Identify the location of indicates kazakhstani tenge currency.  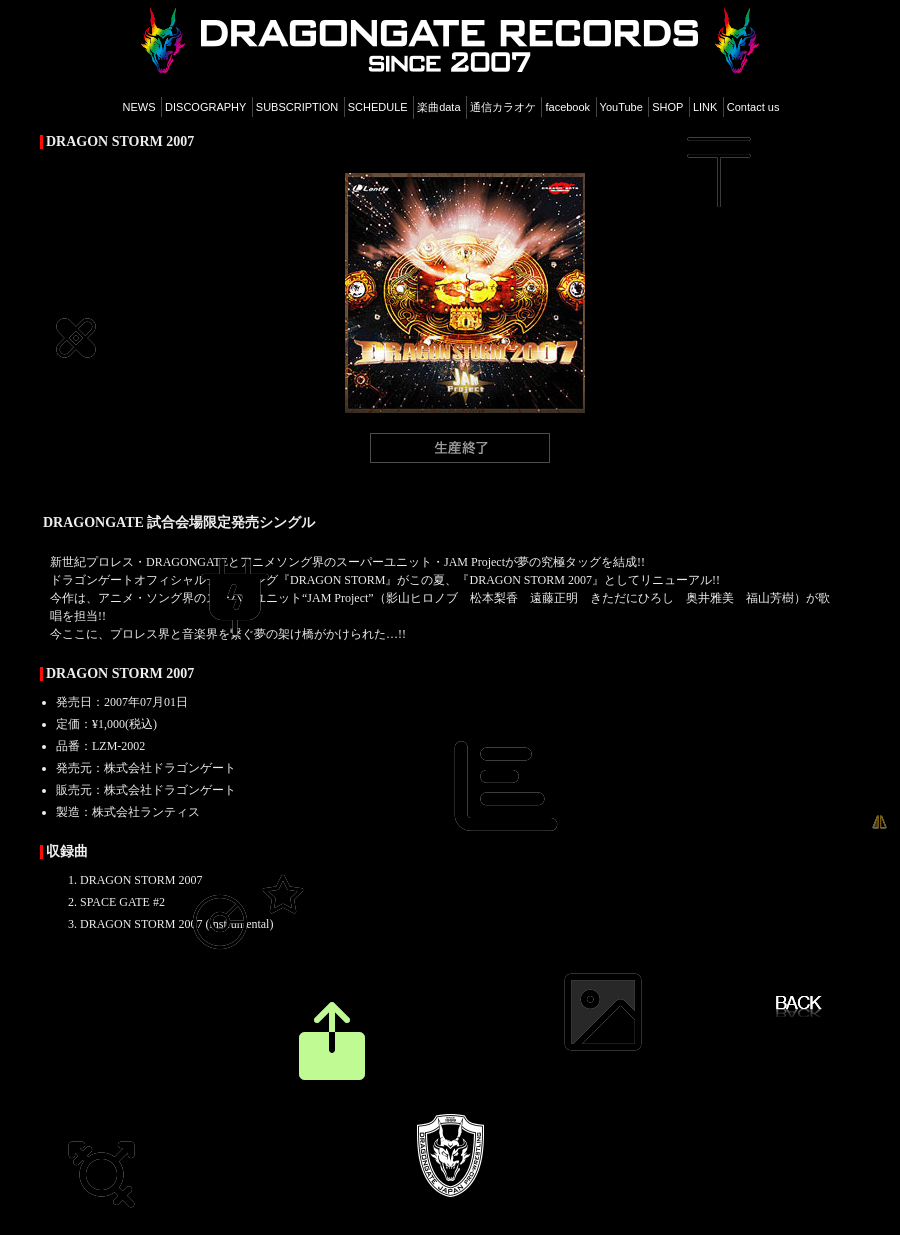
(719, 169).